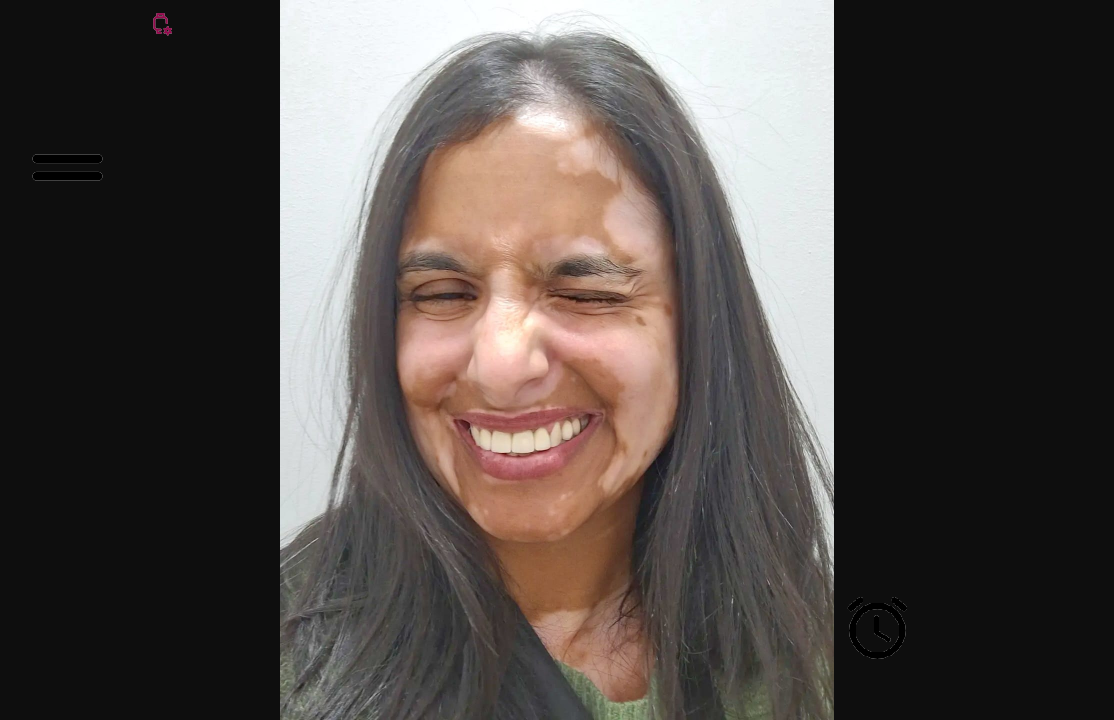 Image resolution: width=1114 pixels, height=720 pixels. What do you see at coordinates (160, 23) in the screenshot?
I see `access smartwatch settings` at bounding box center [160, 23].